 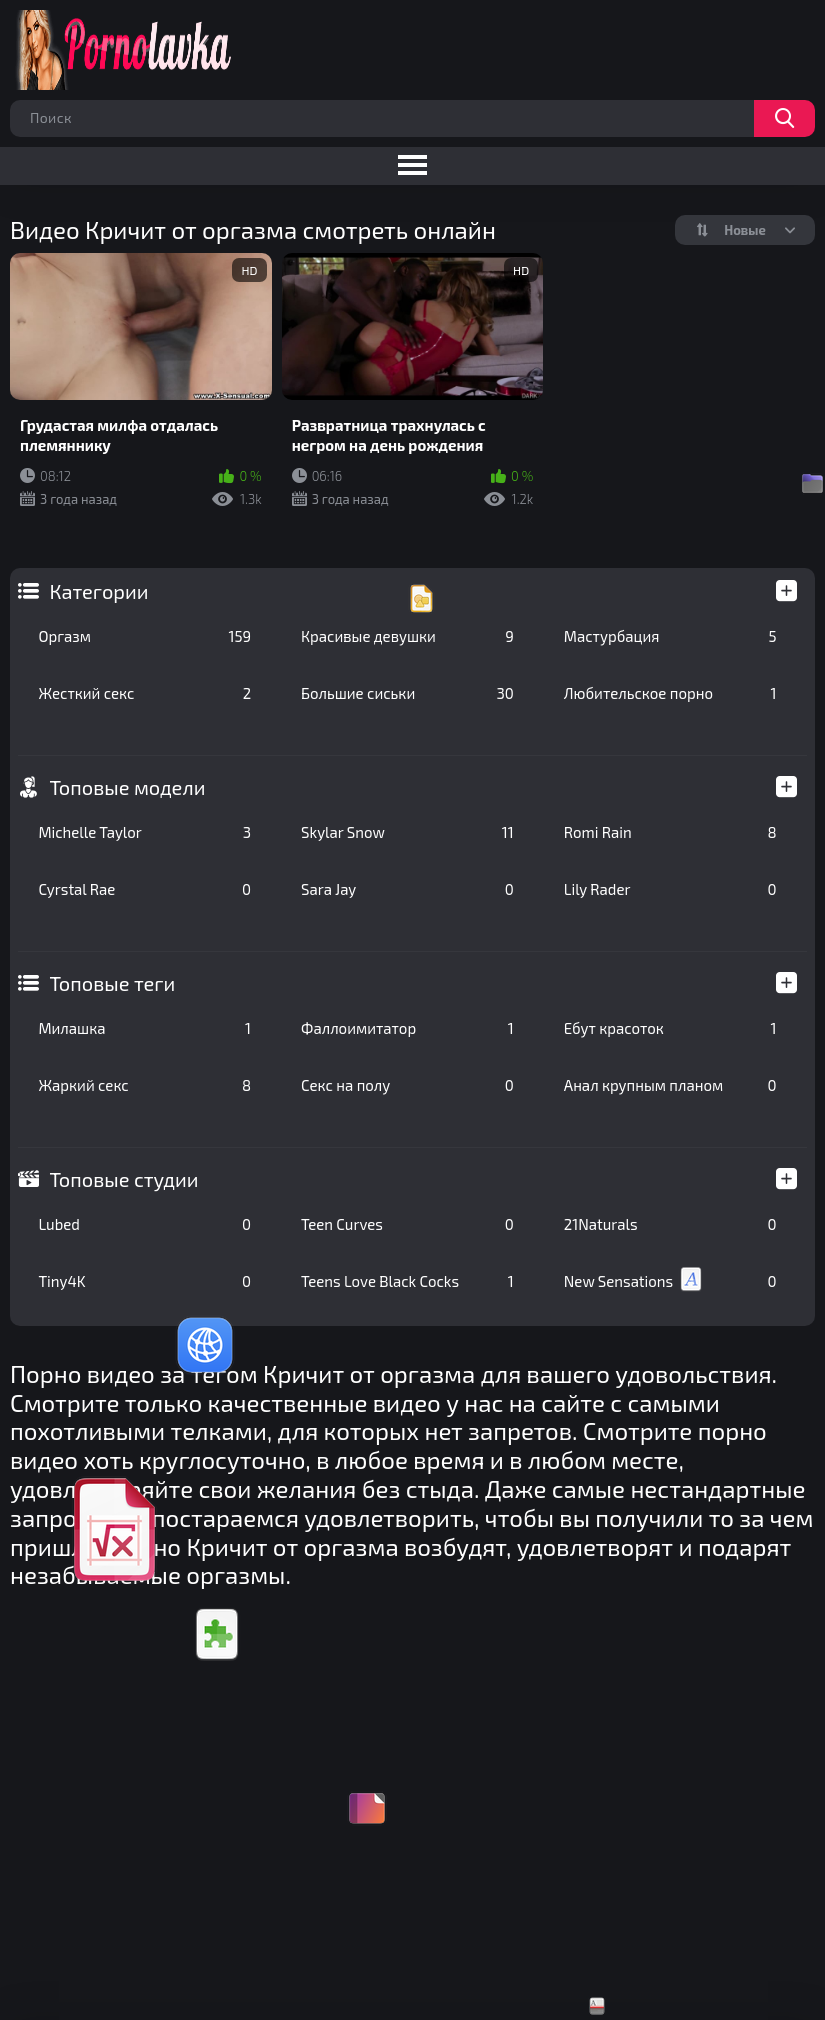 What do you see at coordinates (114, 1529) in the screenshot?
I see `open an opendocument formula template file` at bounding box center [114, 1529].